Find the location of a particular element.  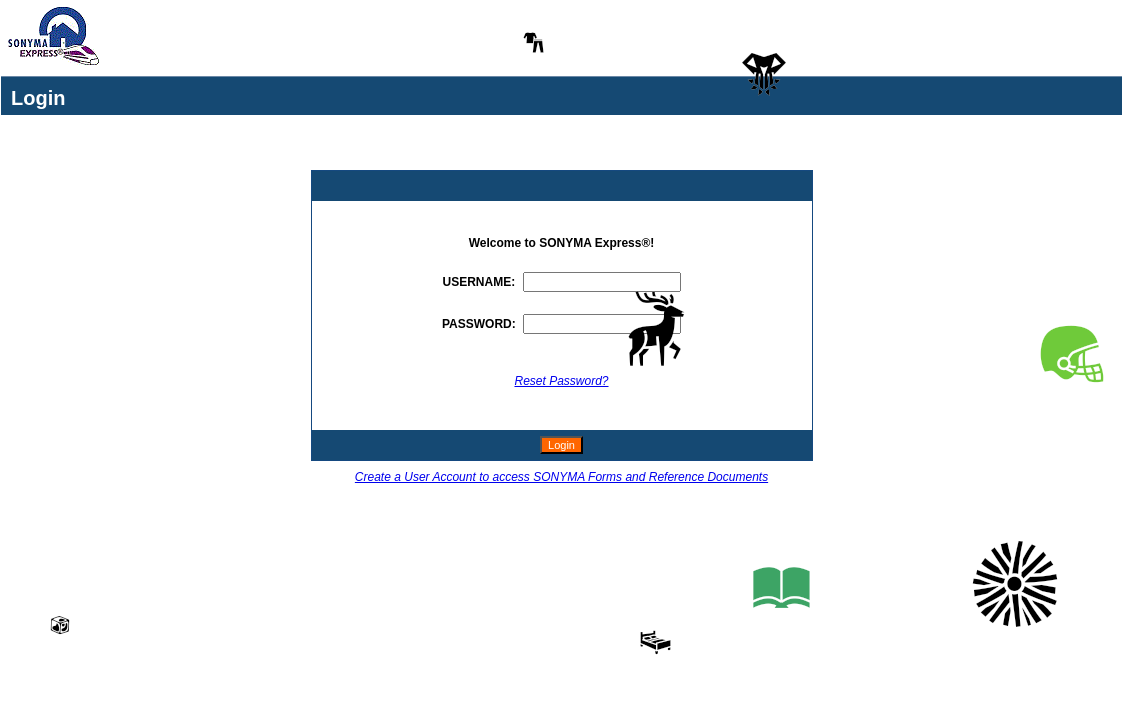

indicates a frozen or cooling effect in gameplay is located at coordinates (60, 625).